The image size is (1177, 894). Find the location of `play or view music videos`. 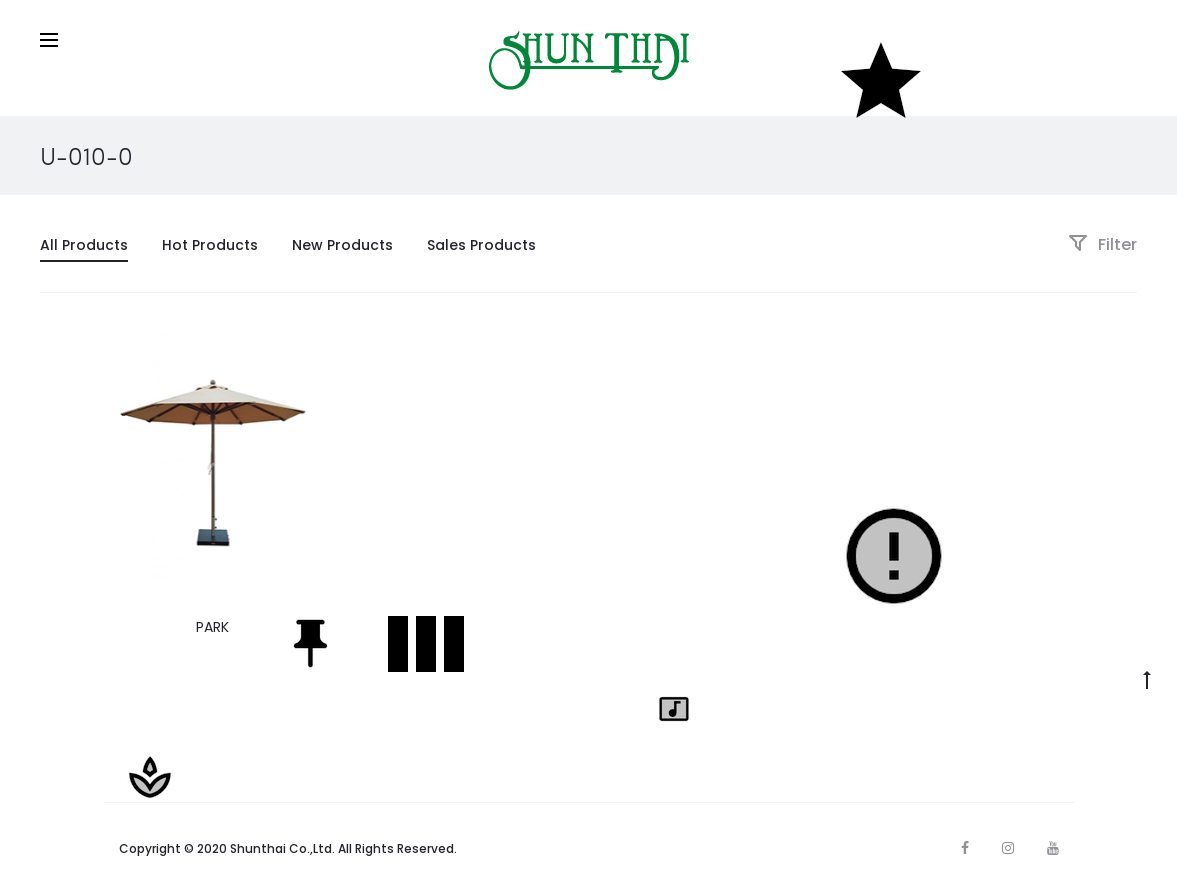

play or view music videos is located at coordinates (674, 709).